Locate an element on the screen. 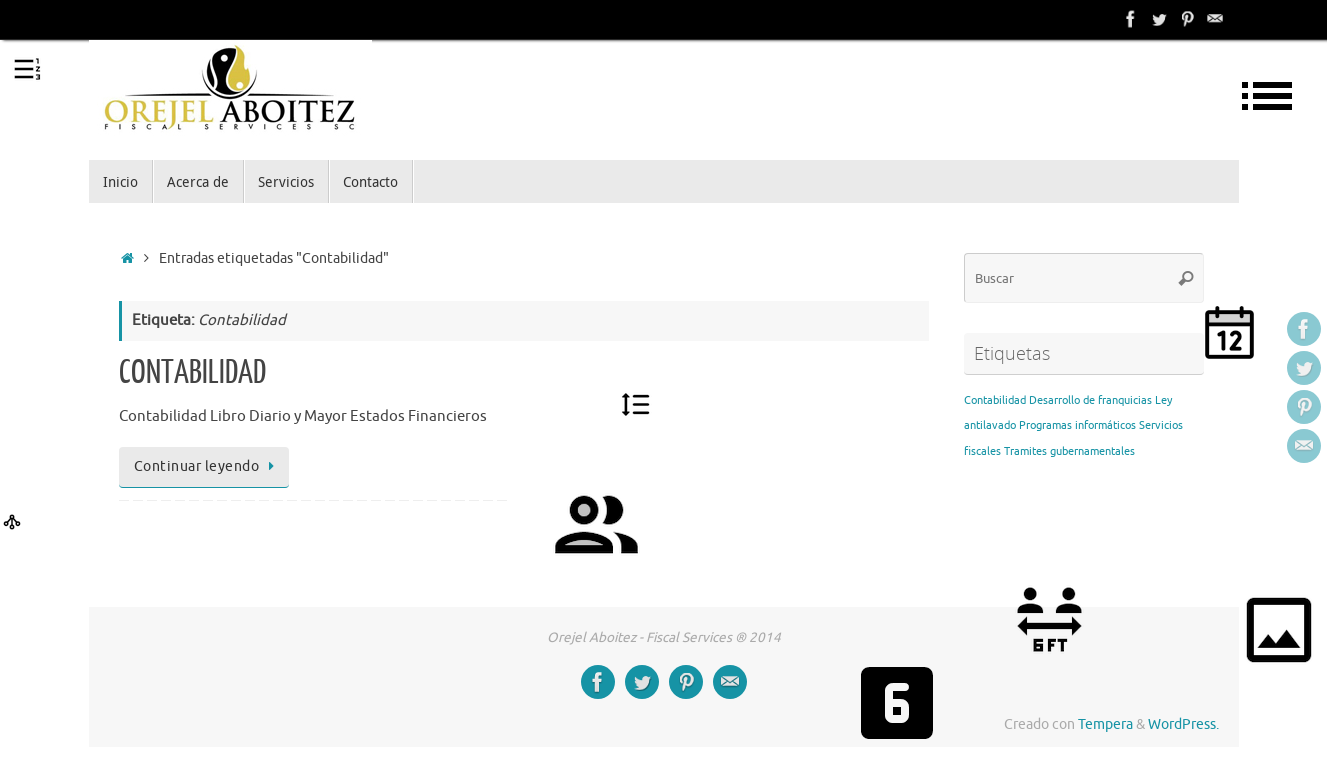 The image size is (1327, 767). view contacts or people list is located at coordinates (596, 524).